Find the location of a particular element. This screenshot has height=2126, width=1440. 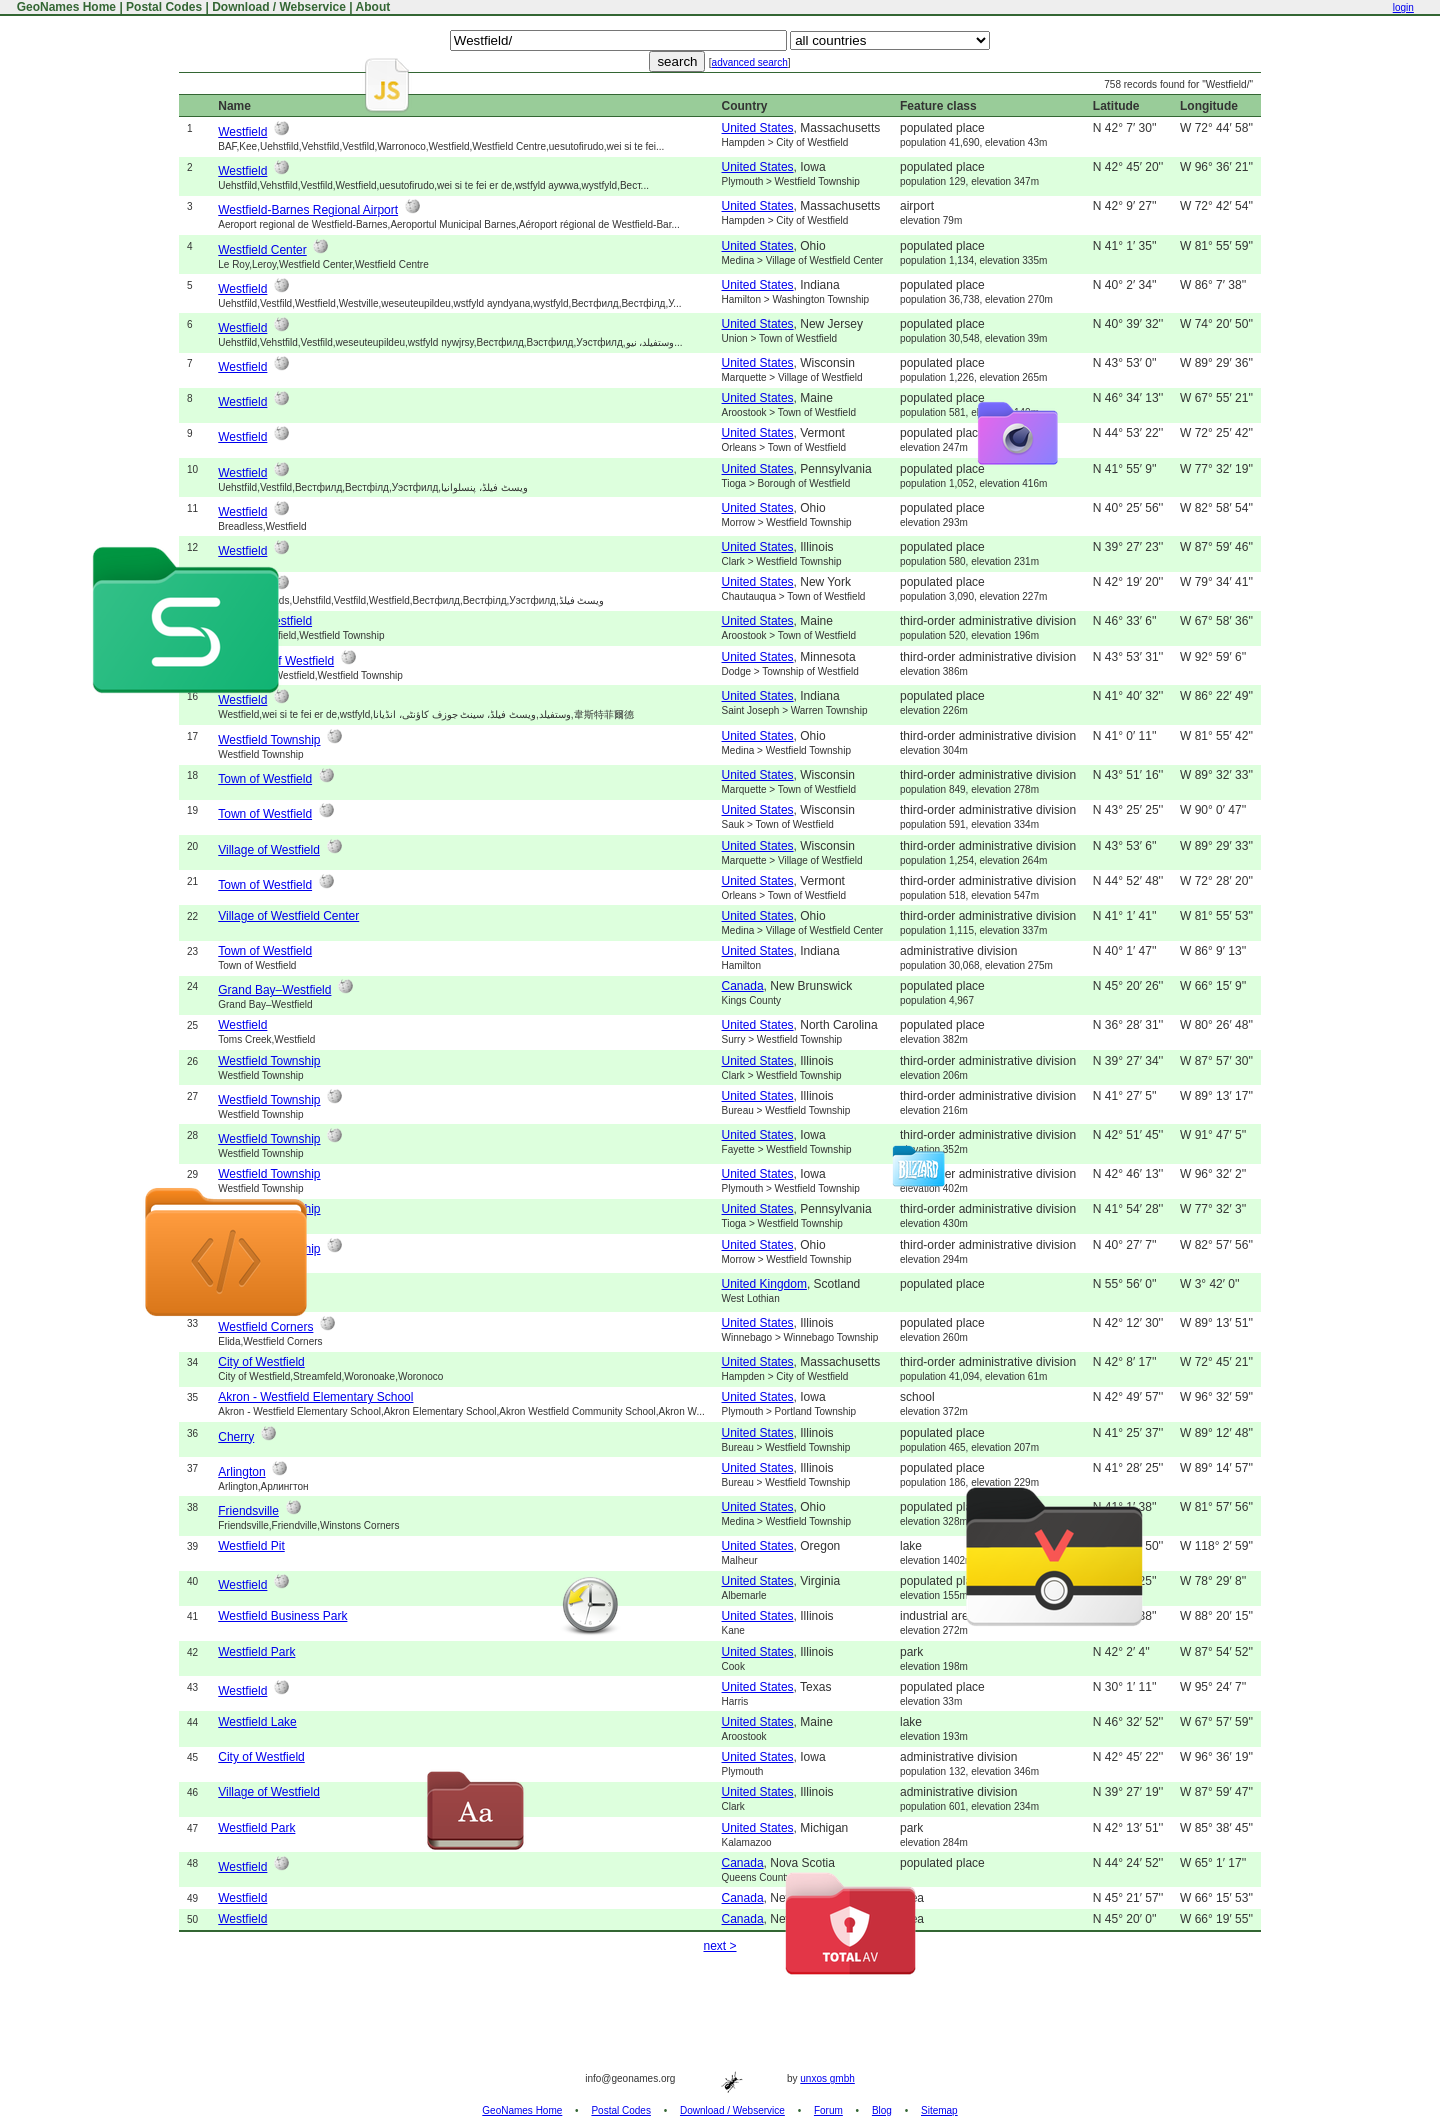

folder containing Blizzard games or files is located at coordinates (918, 1167).